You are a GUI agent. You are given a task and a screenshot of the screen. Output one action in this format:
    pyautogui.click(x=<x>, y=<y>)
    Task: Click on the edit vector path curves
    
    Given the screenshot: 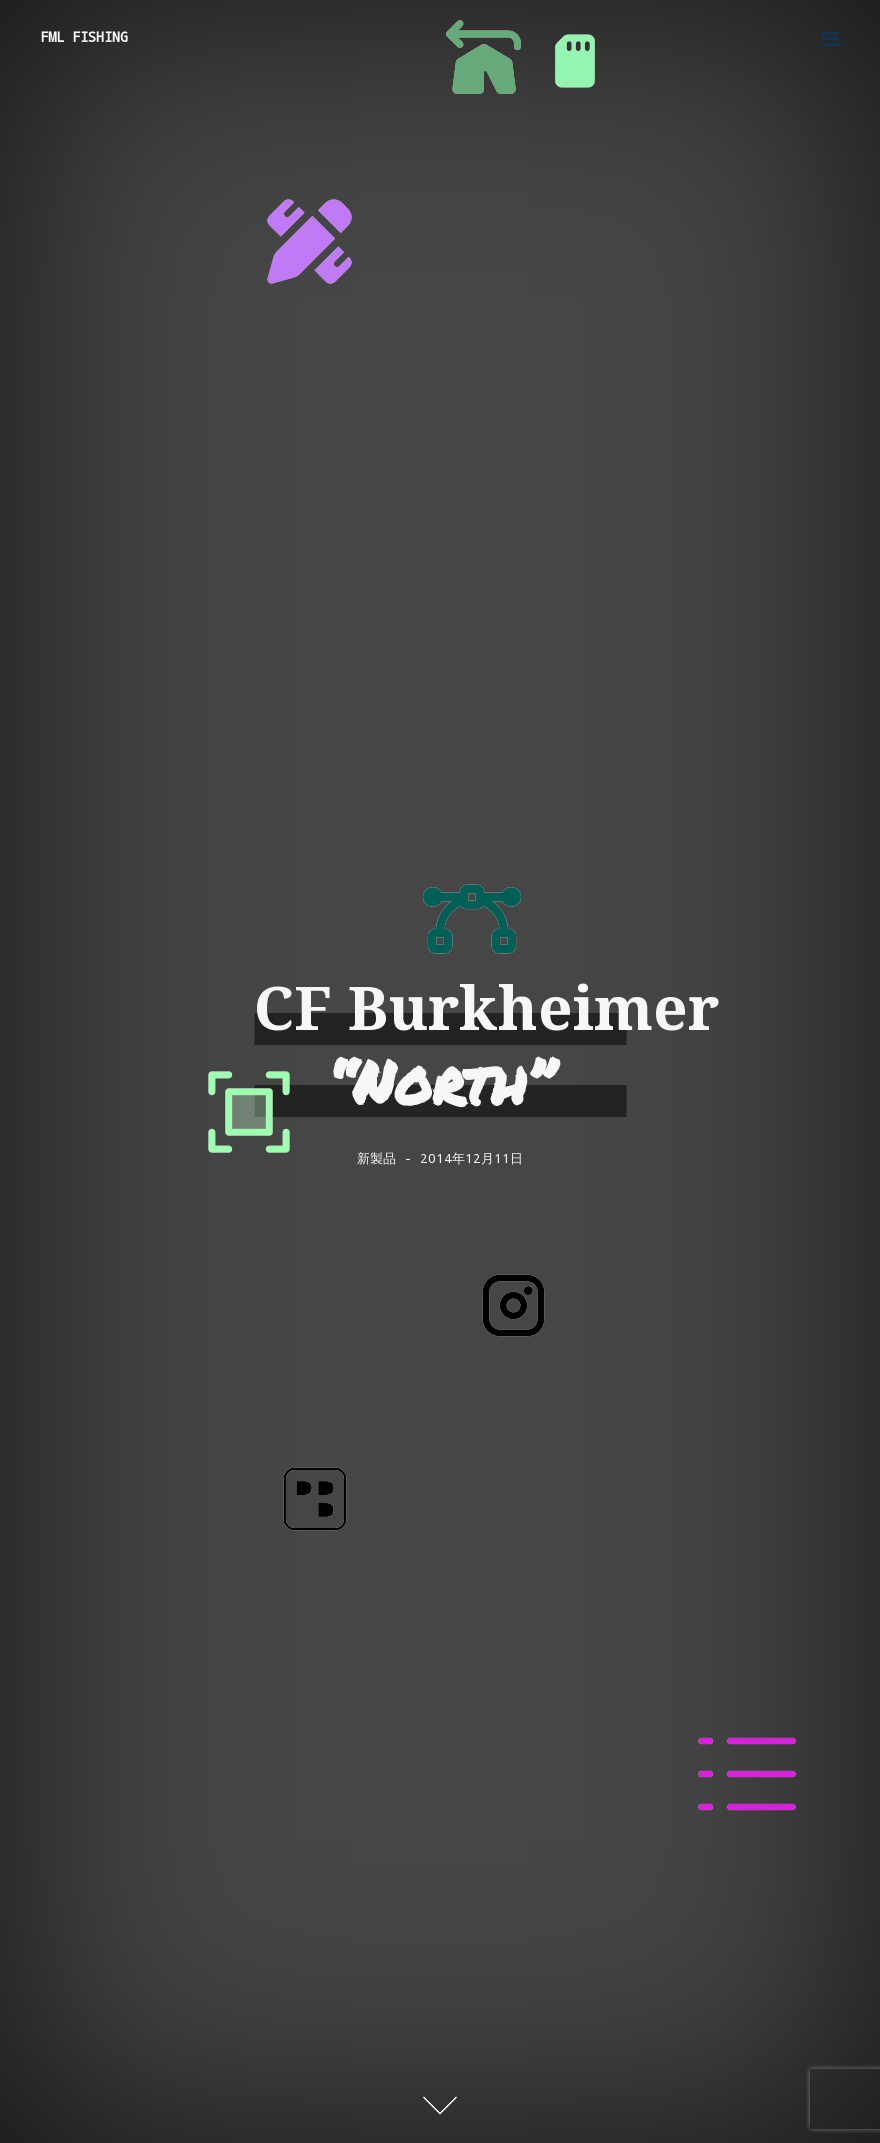 What is the action you would take?
    pyautogui.click(x=472, y=919)
    